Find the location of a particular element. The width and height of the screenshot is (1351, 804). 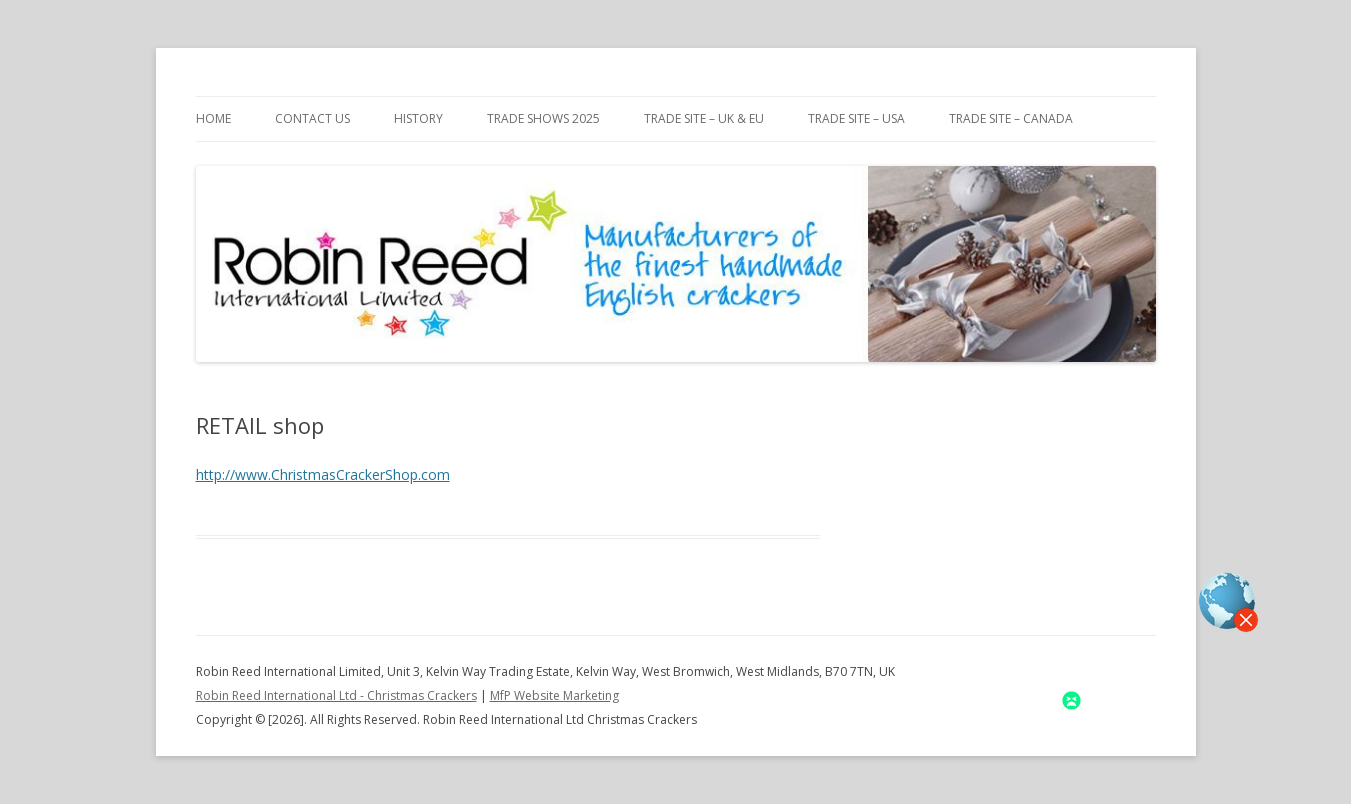

indicates user fatigue or exhaustion status is located at coordinates (1071, 700).